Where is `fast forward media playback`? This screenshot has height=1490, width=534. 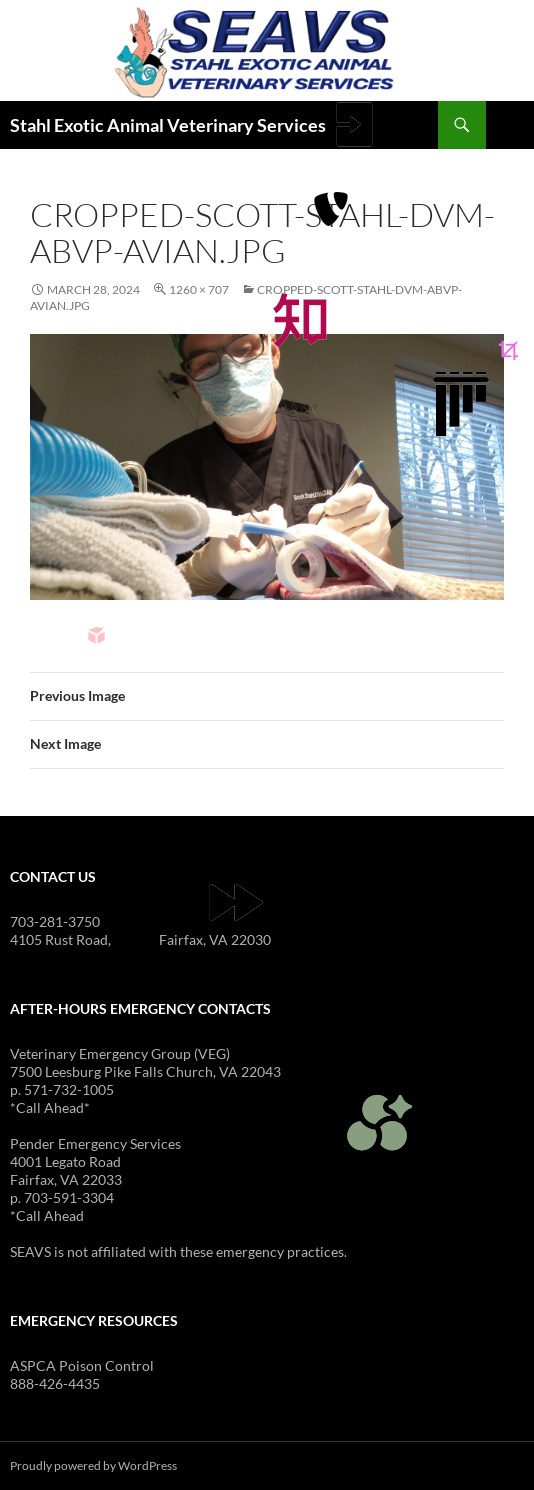 fast forward media playback is located at coordinates (234, 902).